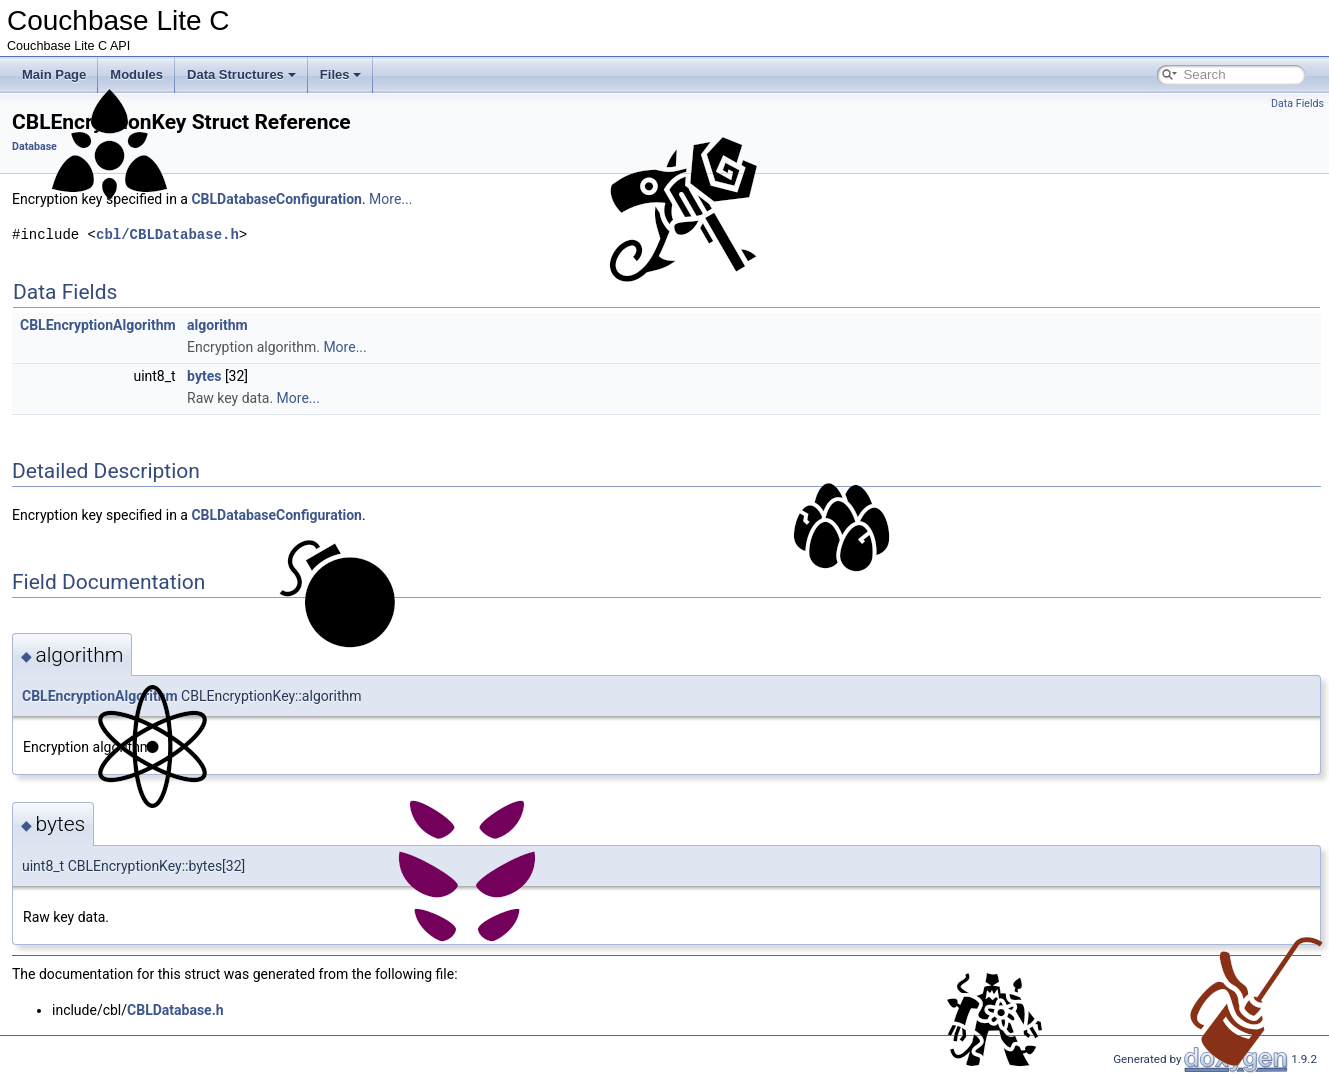 This screenshot has height=1075, width=1329. What do you see at coordinates (152, 746) in the screenshot?
I see `access science or physics-related content` at bounding box center [152, 746].